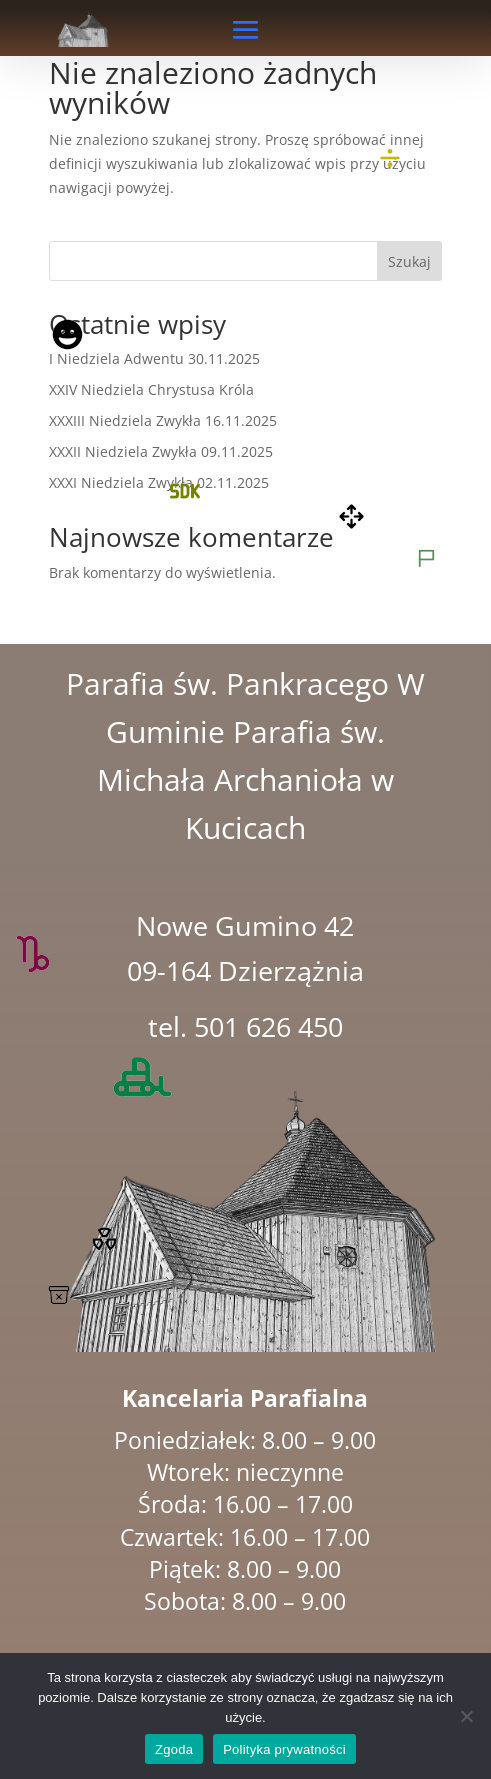 This screenshot has width=491, height=1779. What do you see at coordinates (185, 491) in the screenshot?
I see `access software development kit resources` at bounding box center [185, 491].